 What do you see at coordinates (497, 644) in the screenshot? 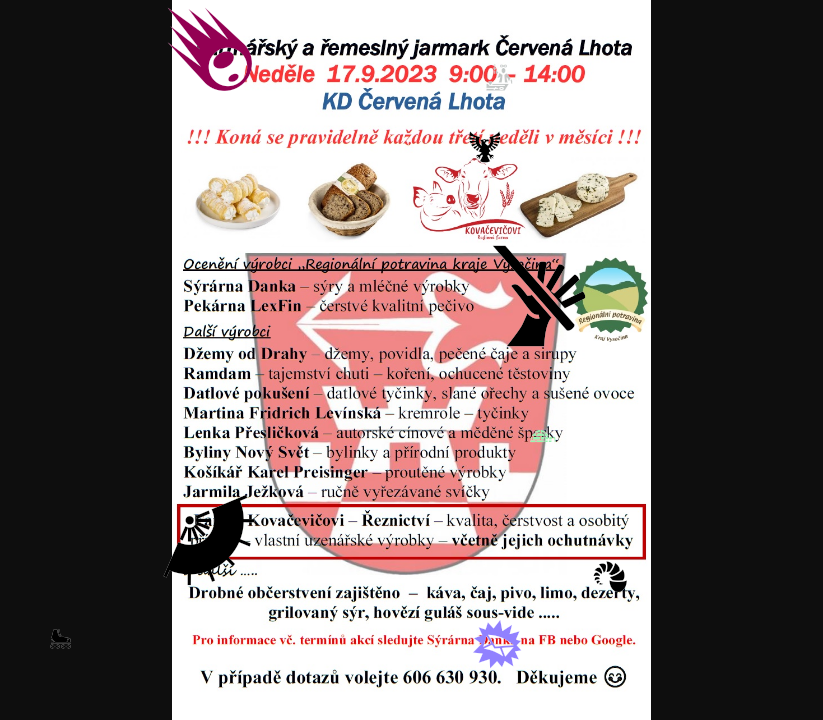
I see `indicates a malicious or dangerous email/message` at bounding box center [497, 644].